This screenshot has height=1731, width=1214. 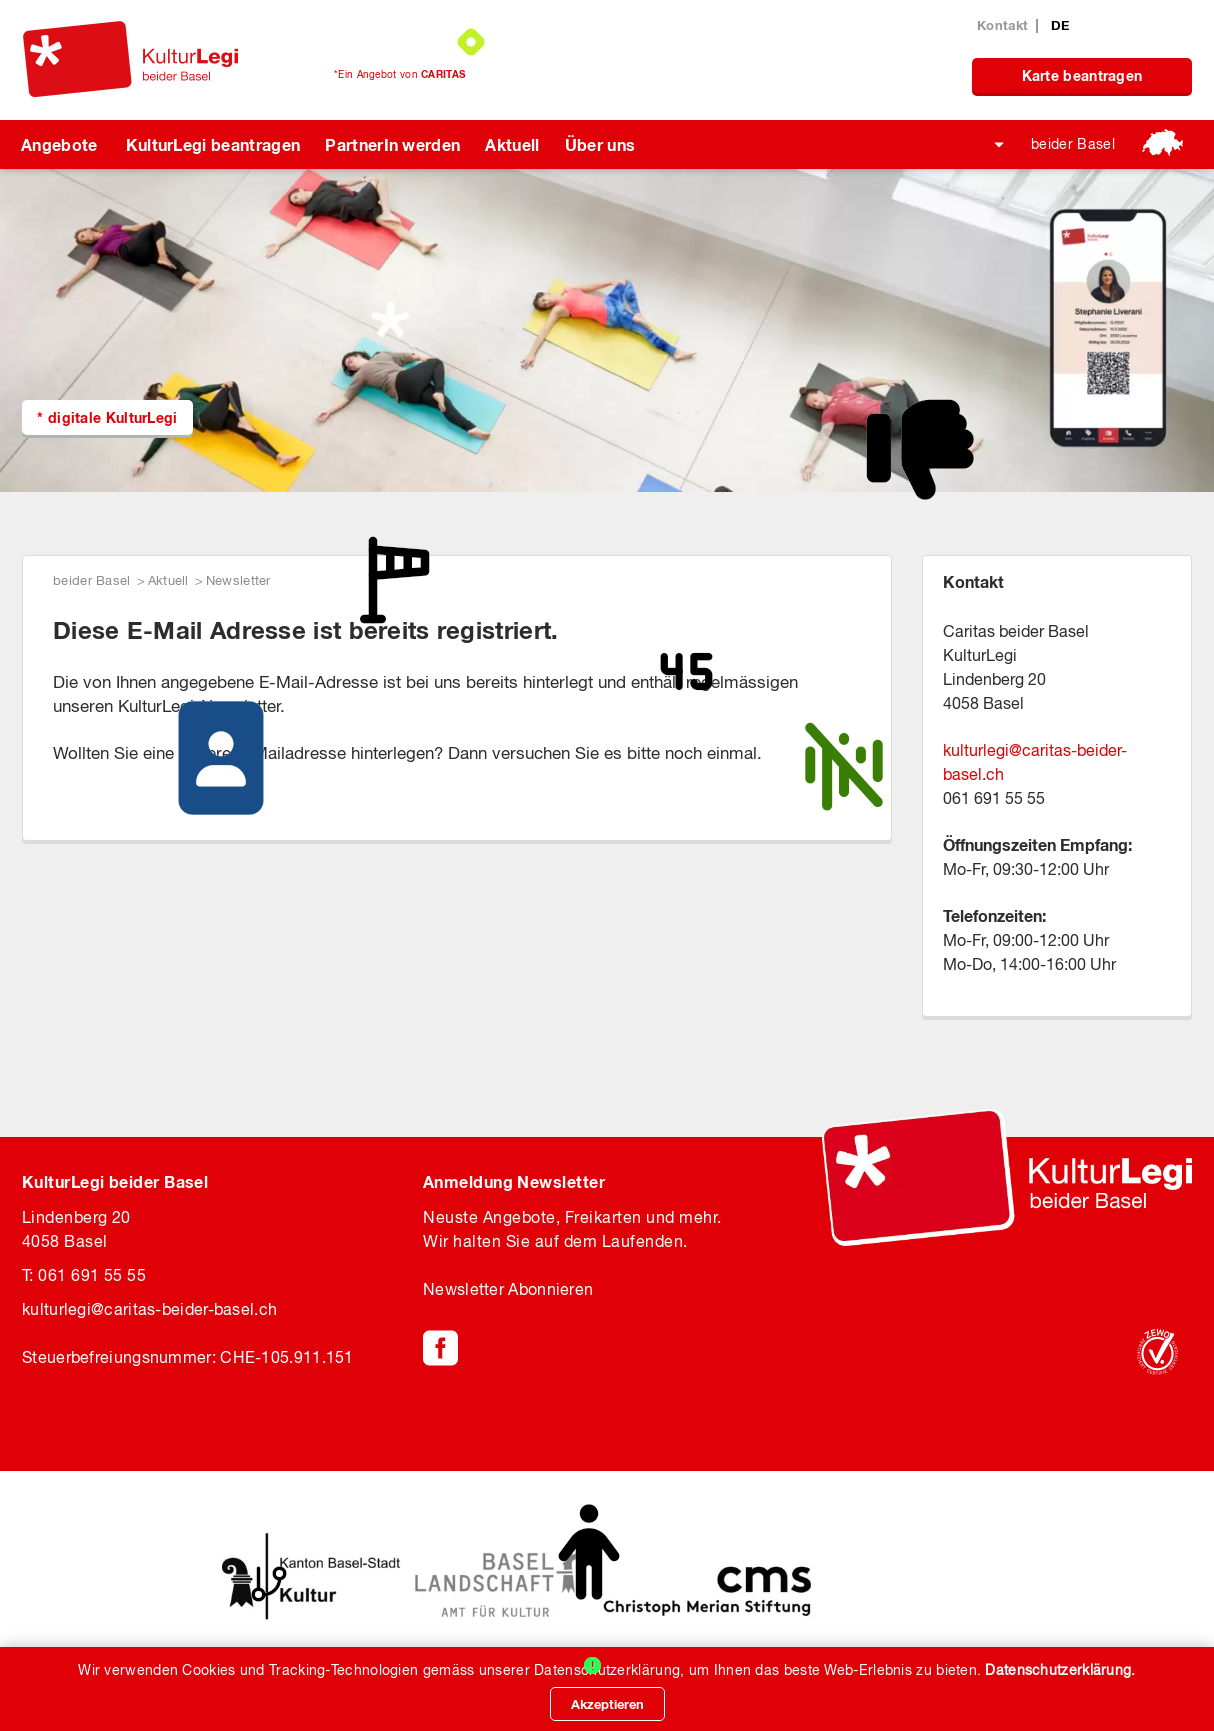 I want to click on indicates a warning or error state, so click(x=592, y=1665).